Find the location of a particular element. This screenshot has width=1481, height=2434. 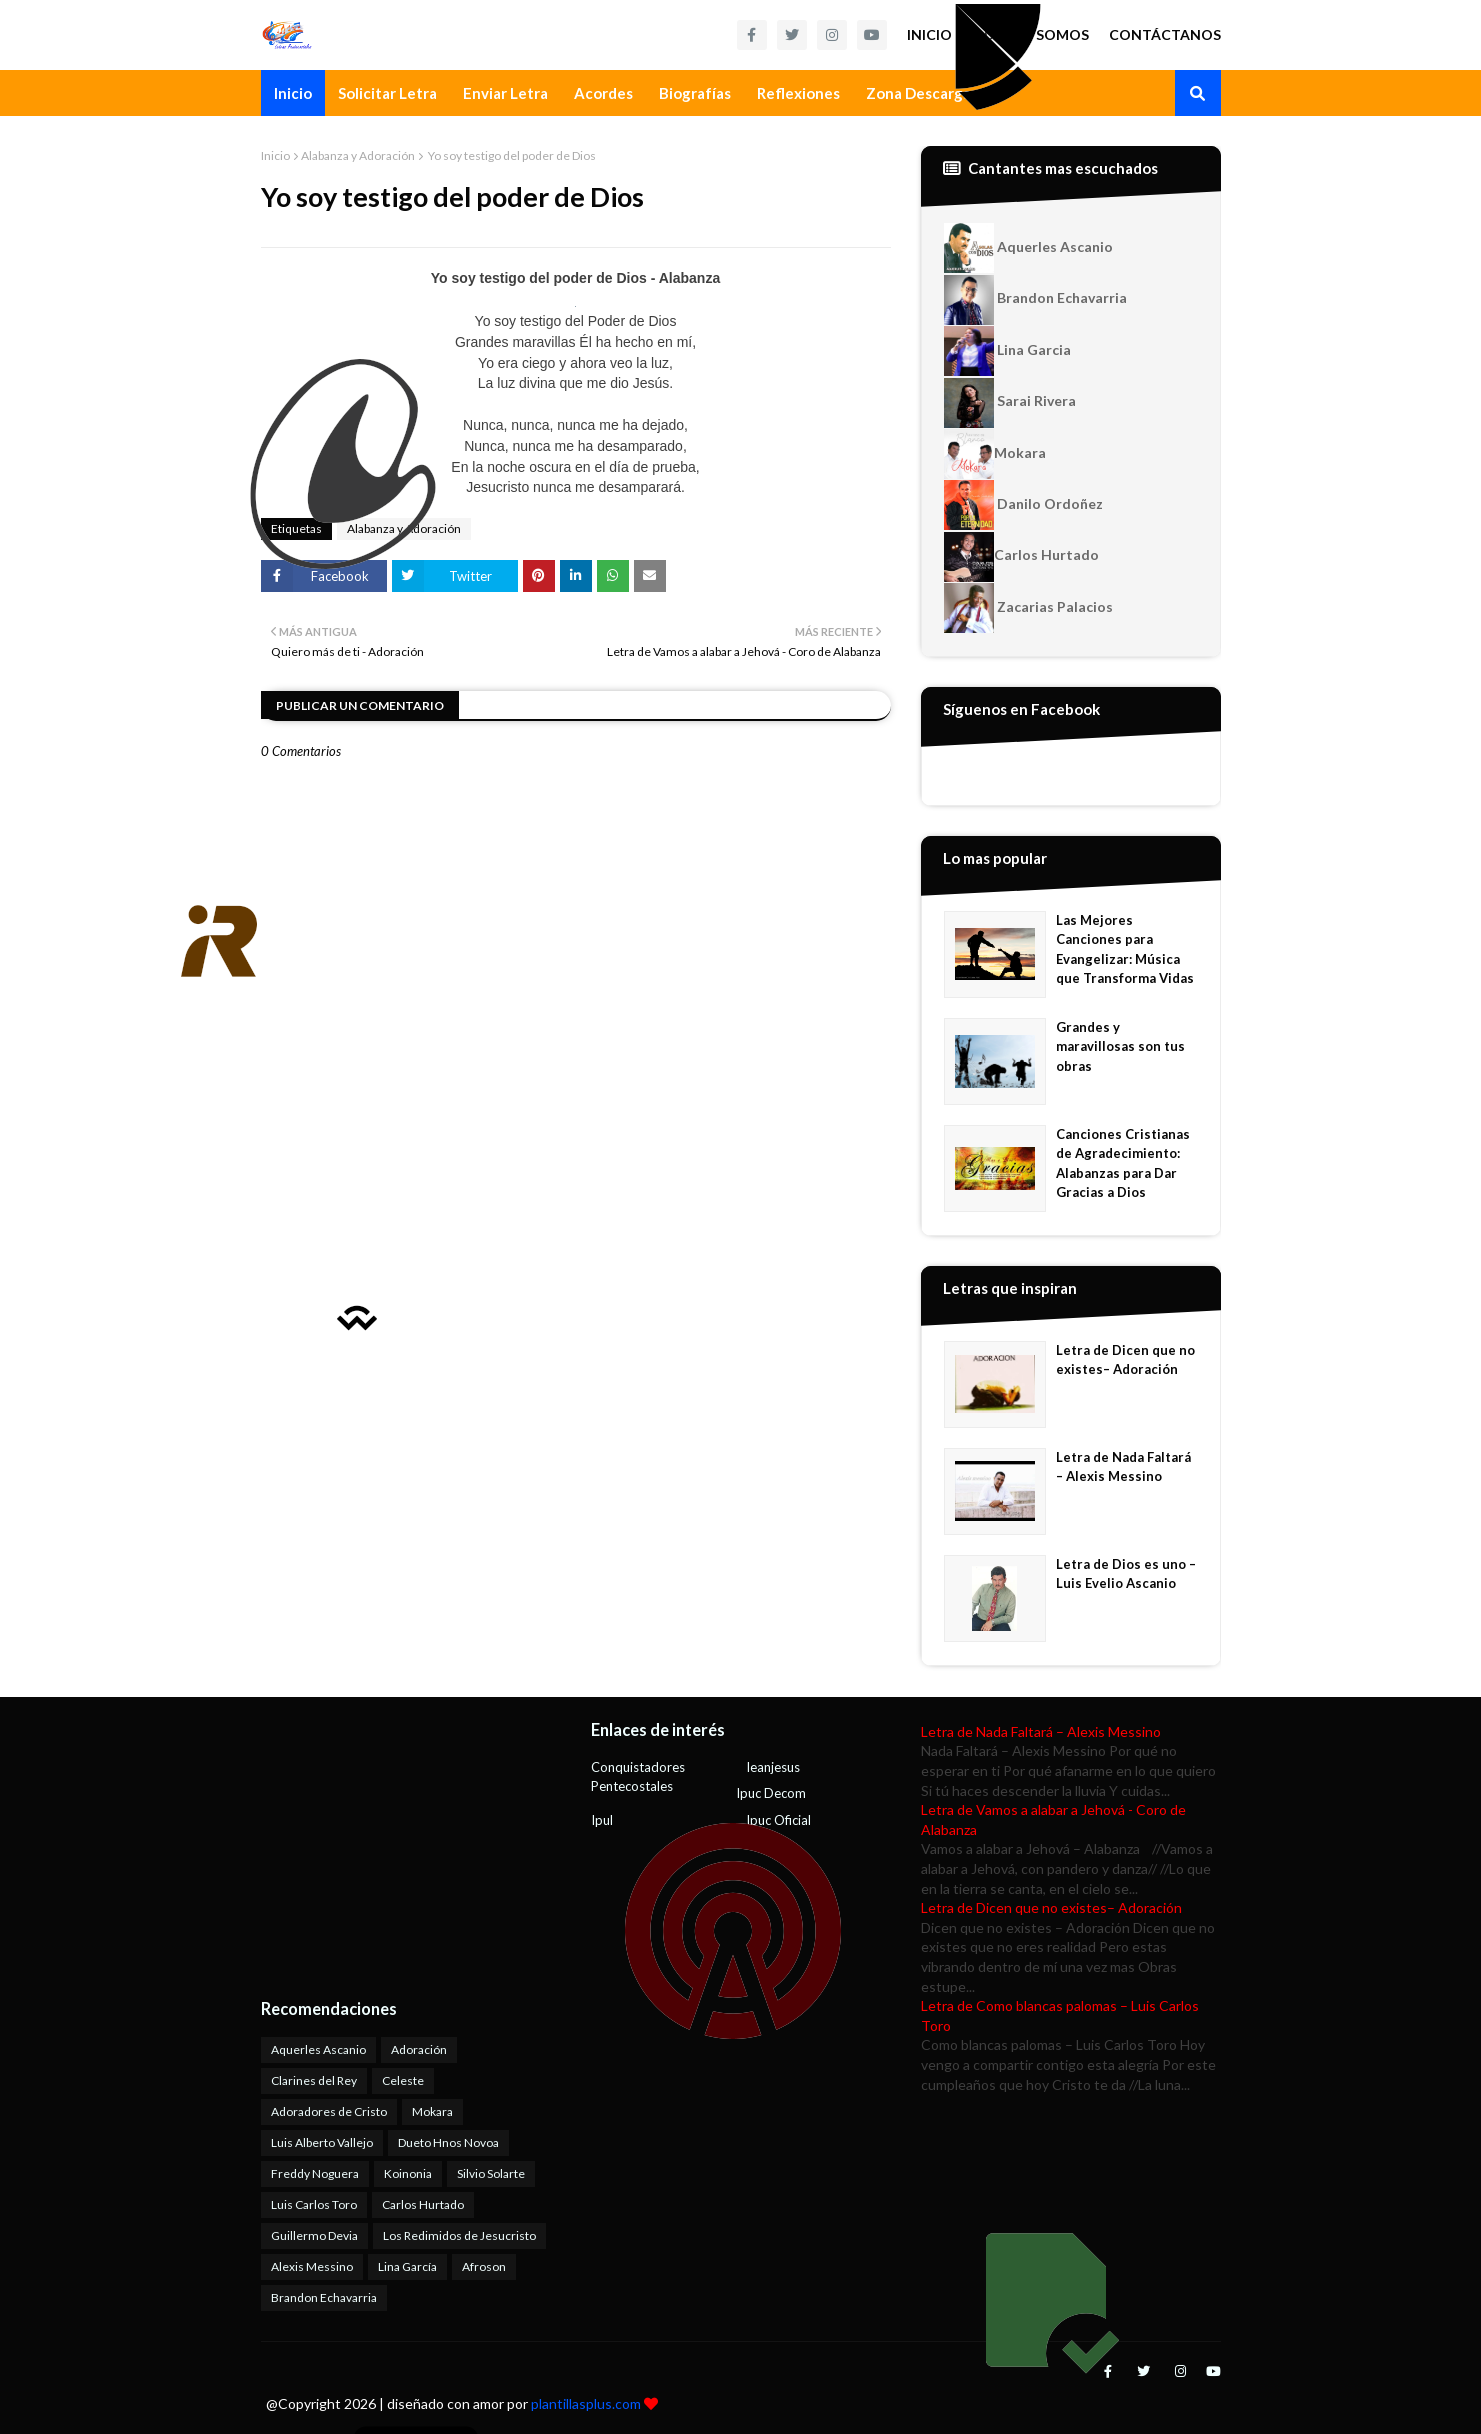

open Poetry package manager is located at coordinates (998, 57).